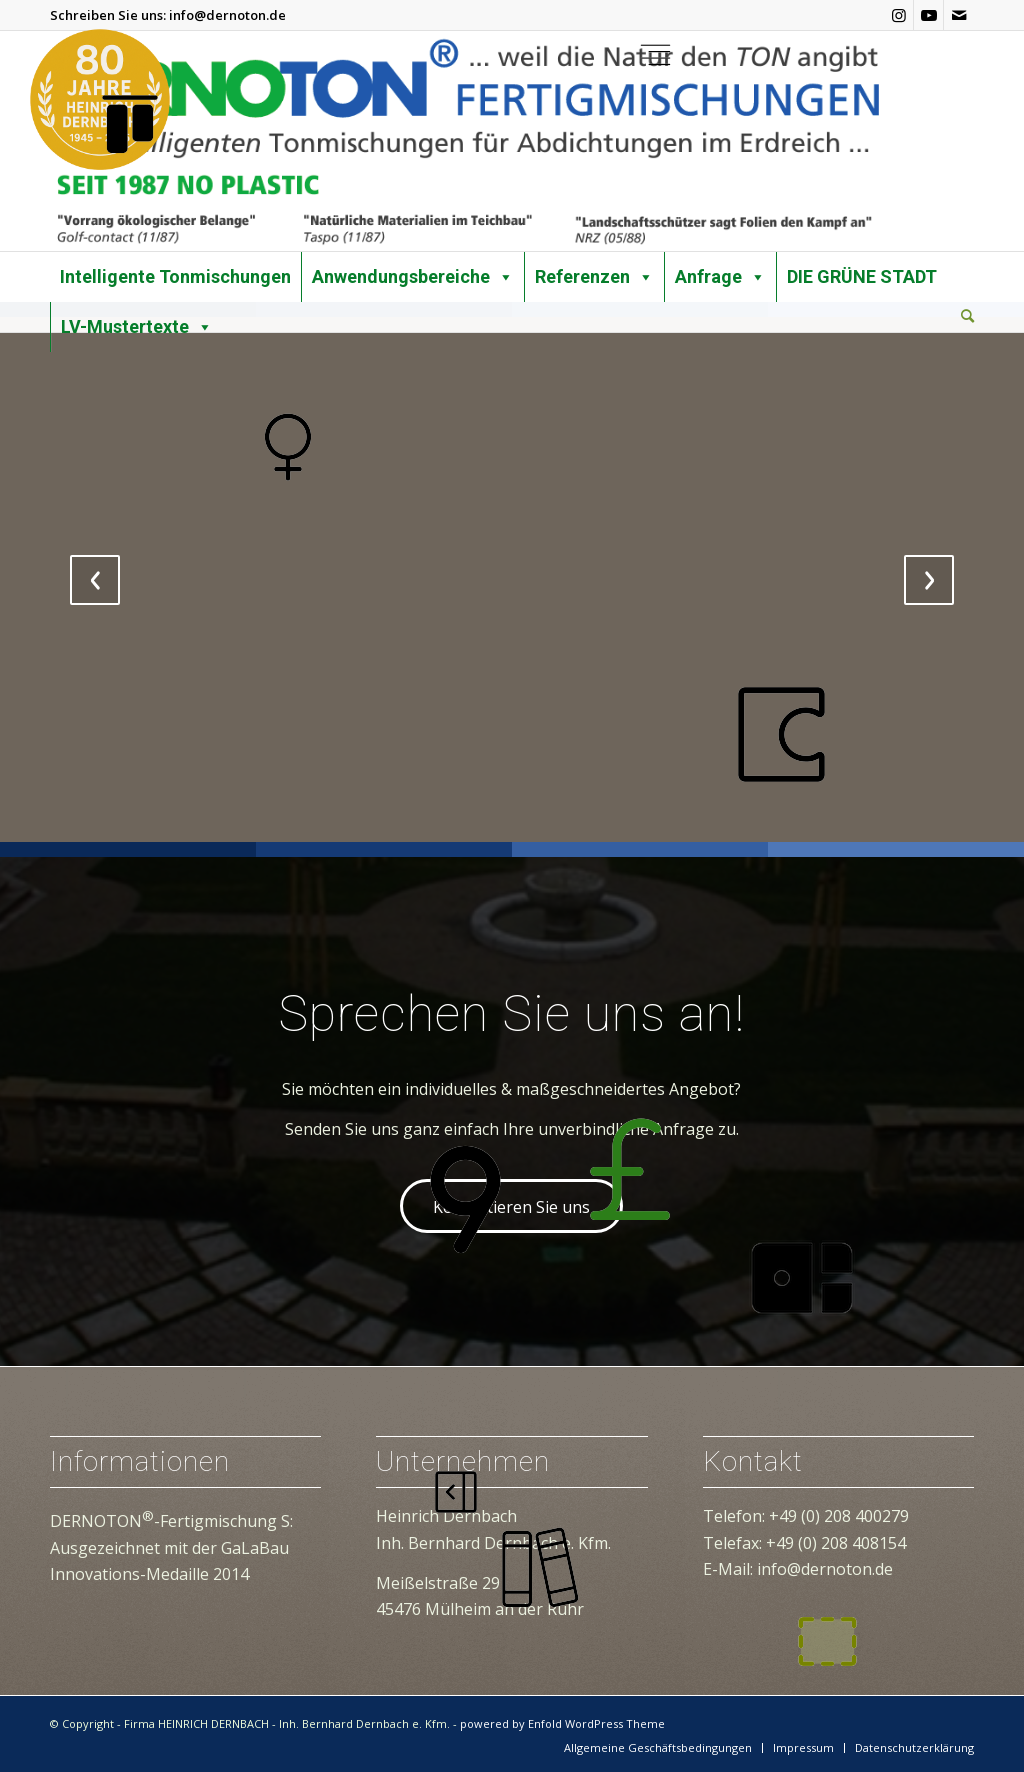  Describe the element at coordinates (288, 446) in the screenshot. I see `indicates female gender option` at that location.